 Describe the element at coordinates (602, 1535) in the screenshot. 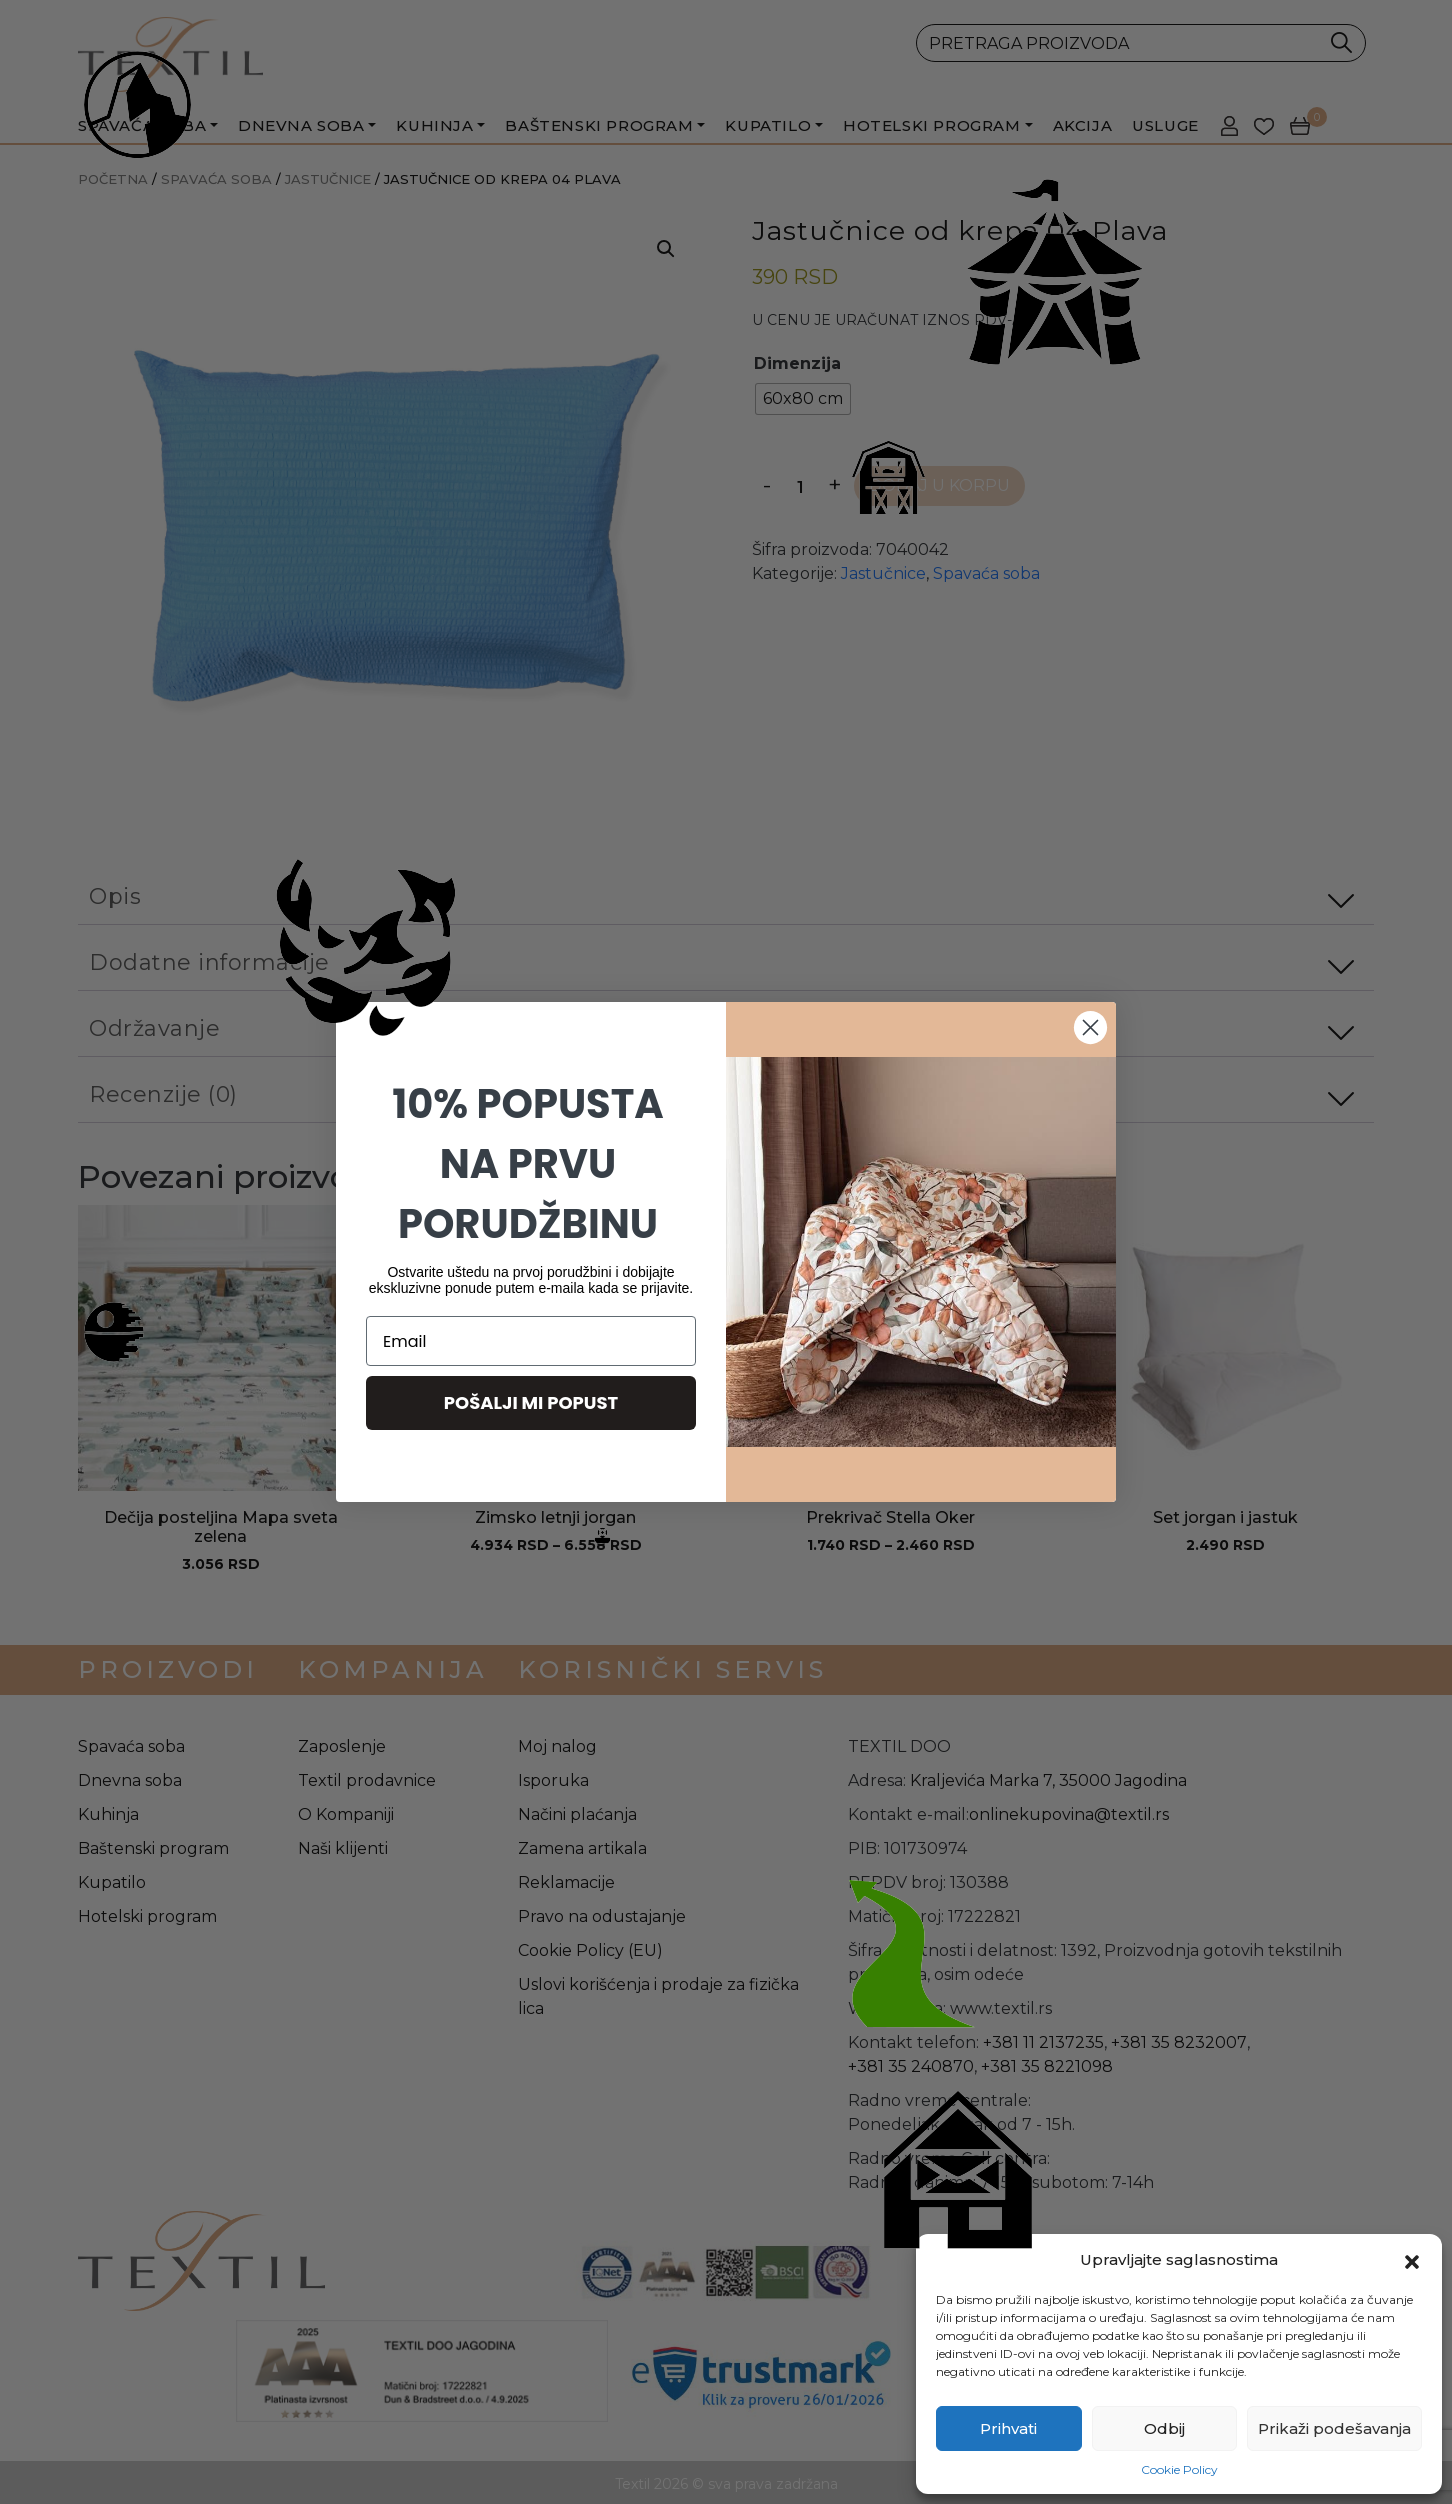

I see `indicates a headshot kill or critical hit` at that location.